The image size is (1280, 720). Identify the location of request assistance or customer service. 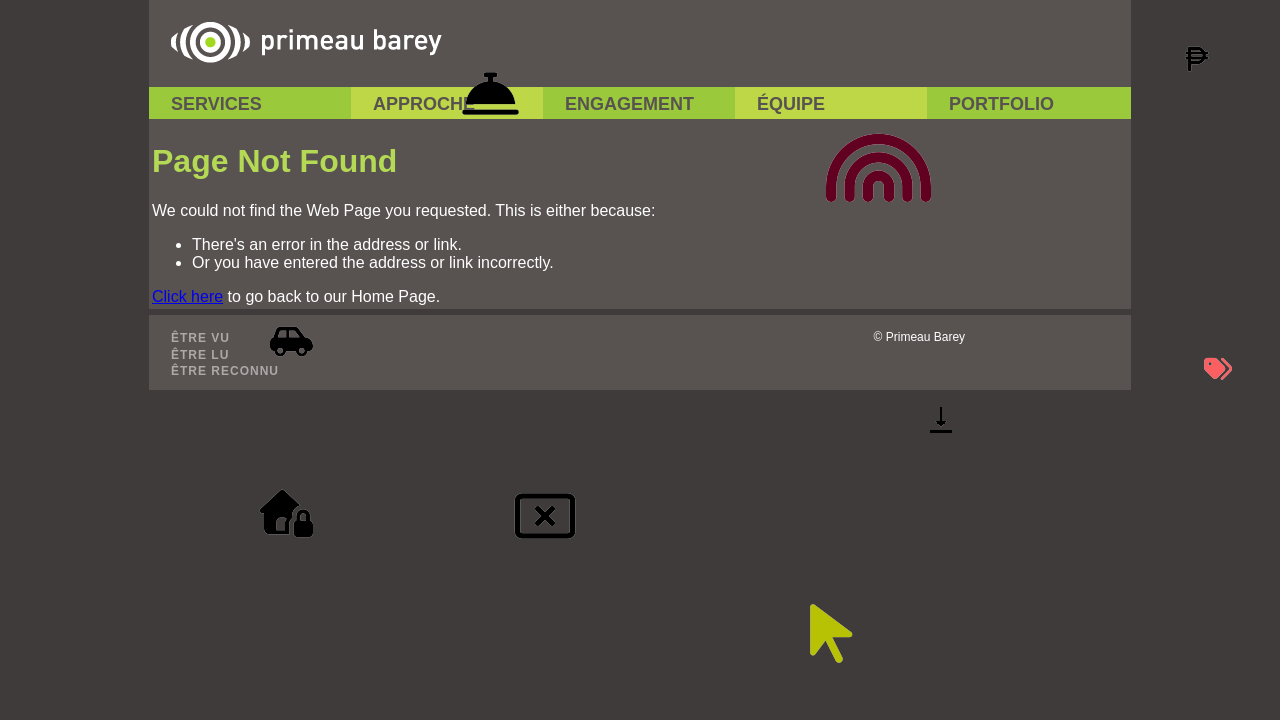
(490, 93).